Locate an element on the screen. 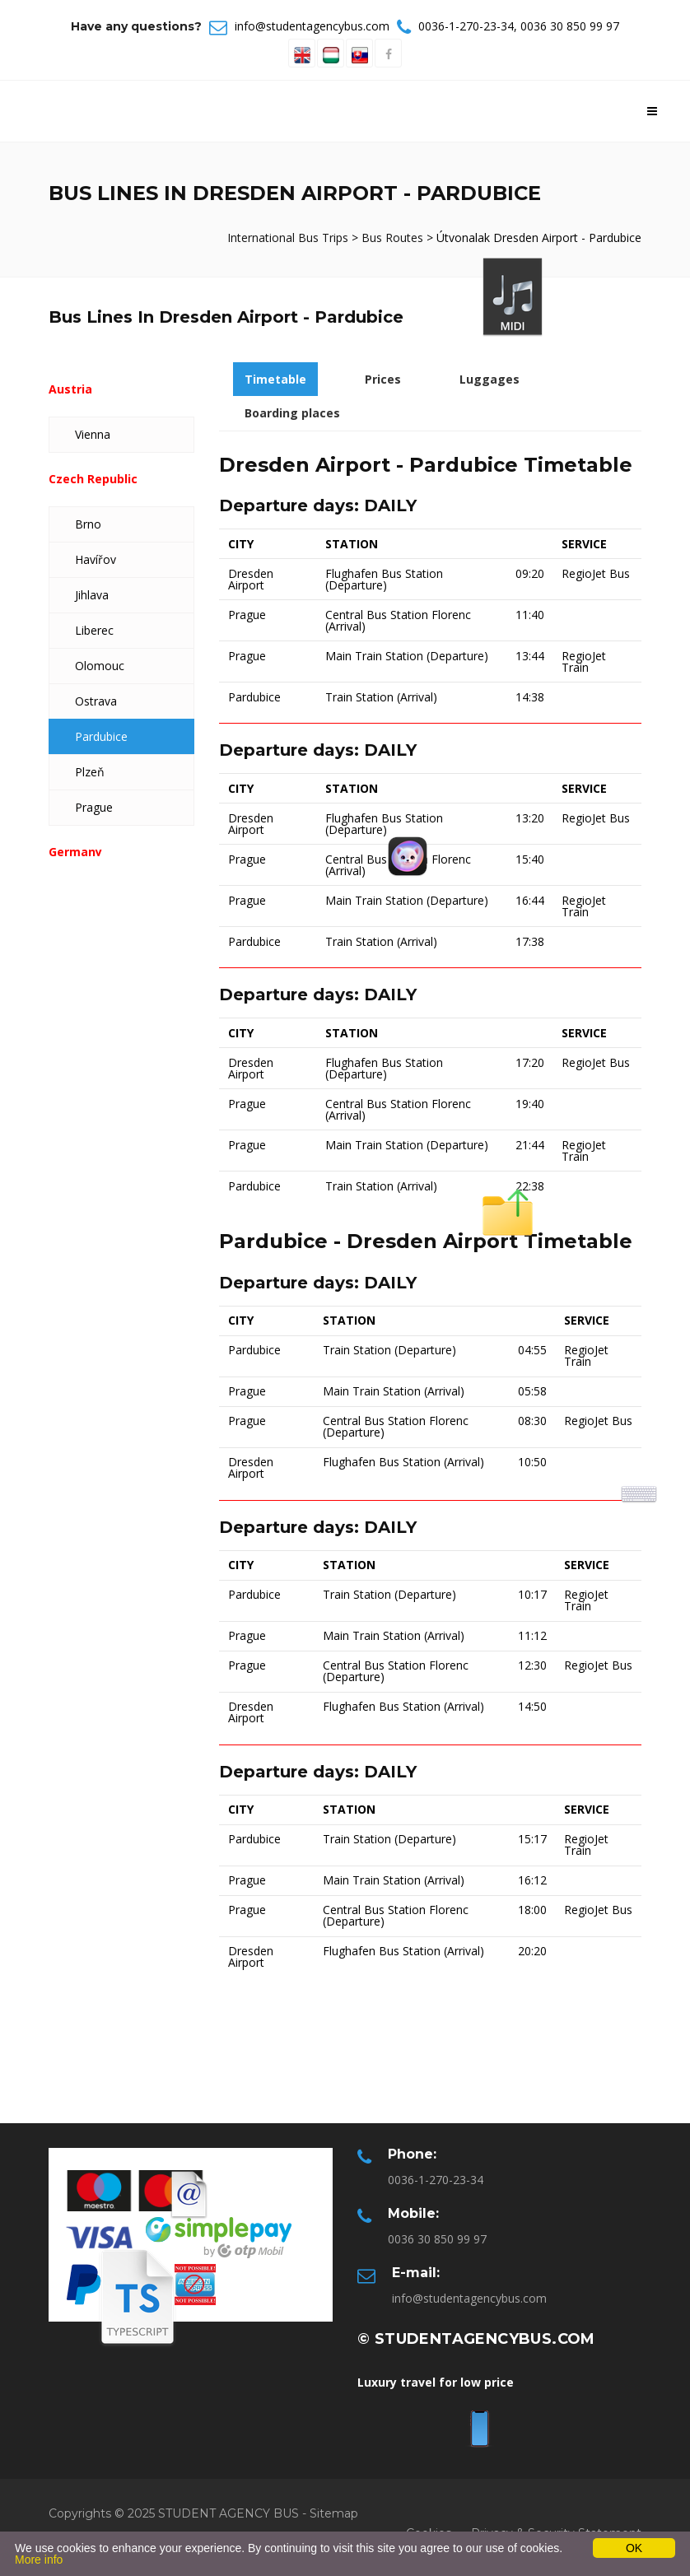 The width and height of the screenshot is (690, 2576). bluetooth keyboard connected is located at coordinates (639, 1494).